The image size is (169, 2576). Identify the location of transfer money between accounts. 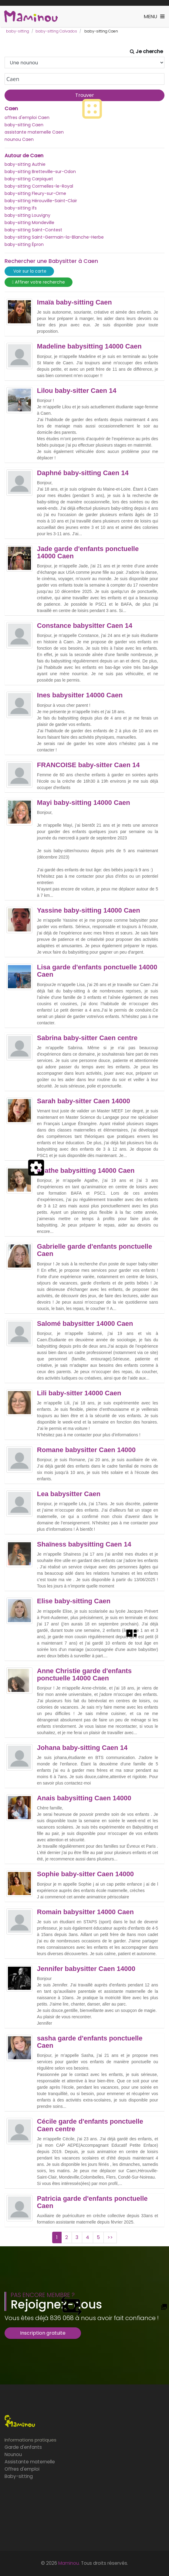
(71, 2306).